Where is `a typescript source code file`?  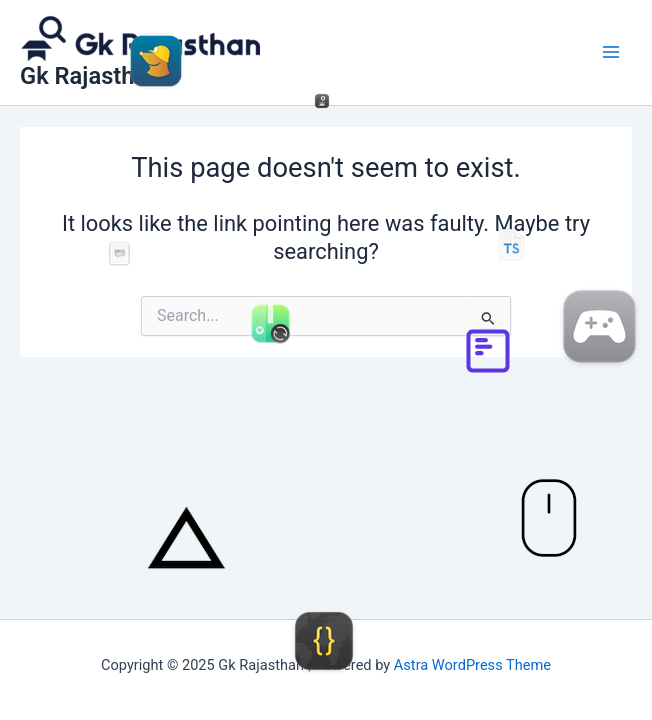 a typescript source code file is located at coordinates (511, 244).